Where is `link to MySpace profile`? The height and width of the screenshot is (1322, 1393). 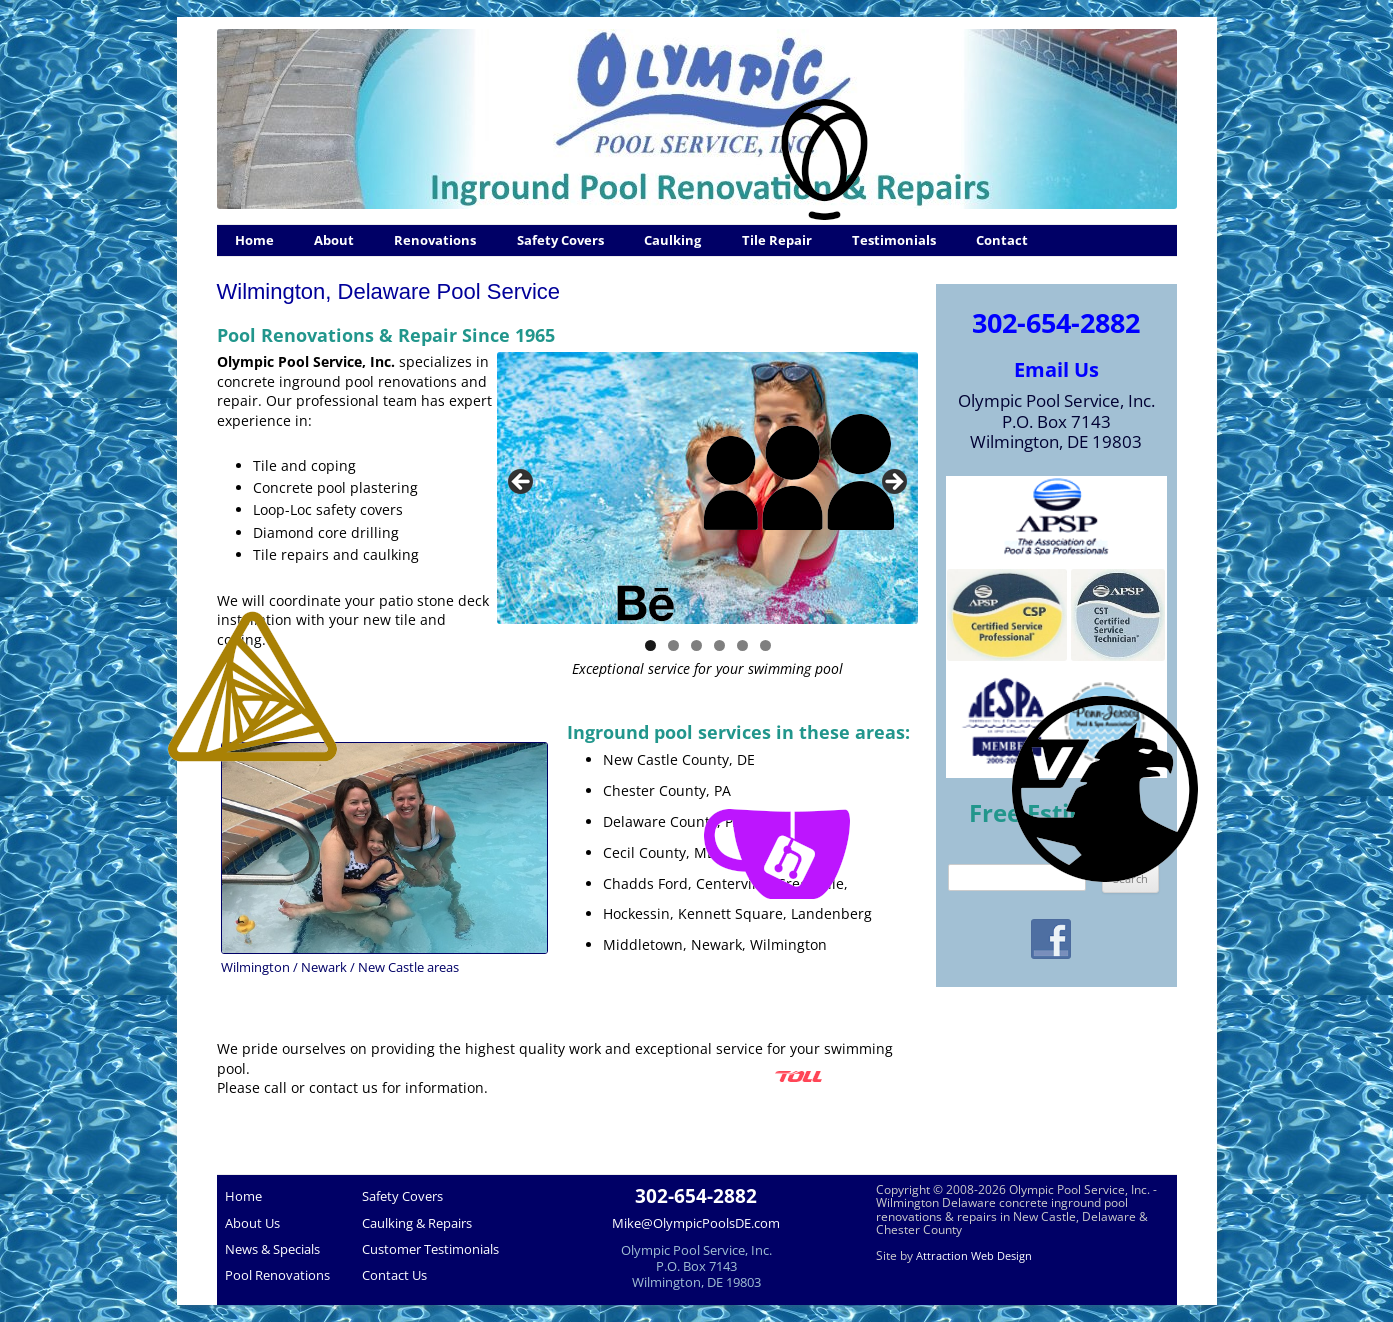
link to MySpace profile is located at coordinates (799, 472).